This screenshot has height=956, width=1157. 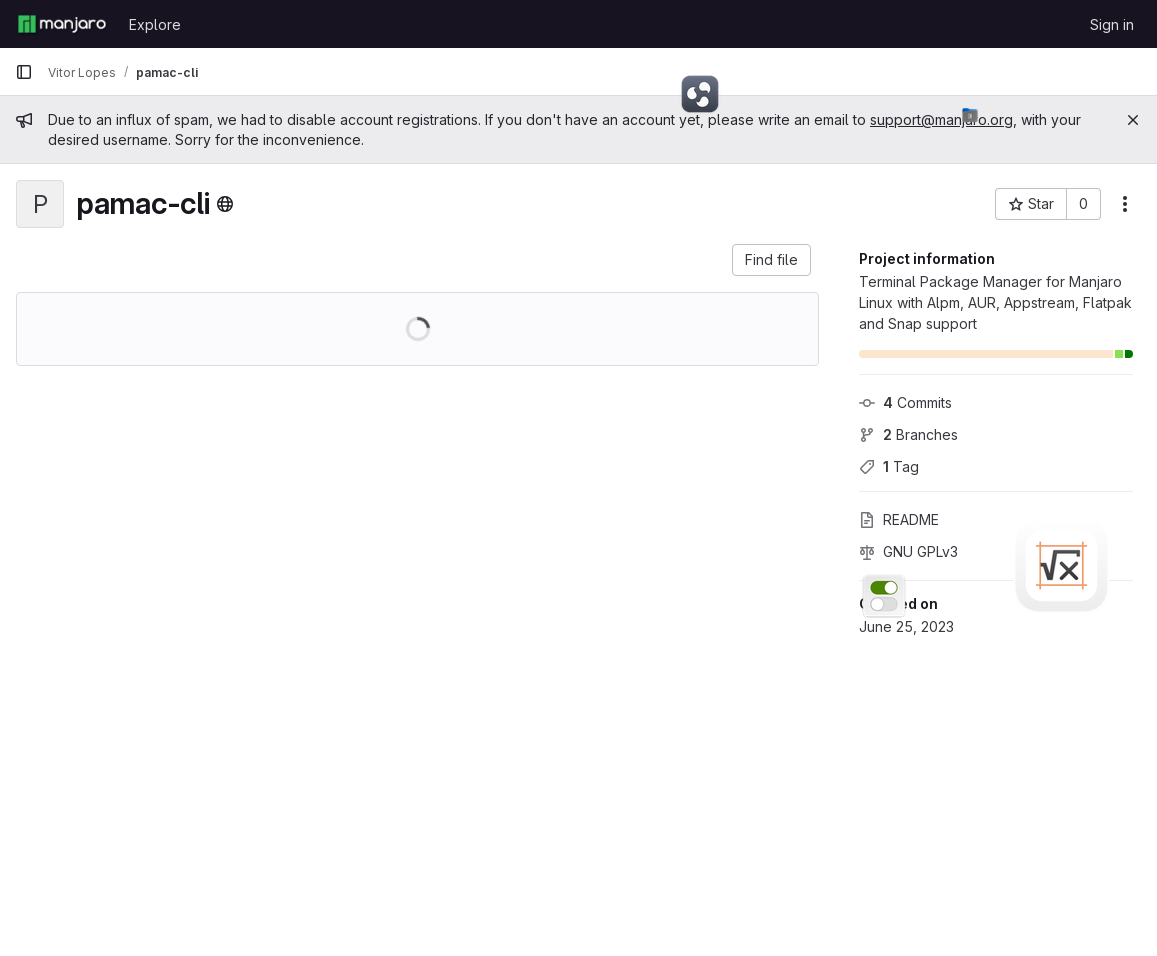 I want to click on open gnome tweaks settings, so click(x=884, y=596).